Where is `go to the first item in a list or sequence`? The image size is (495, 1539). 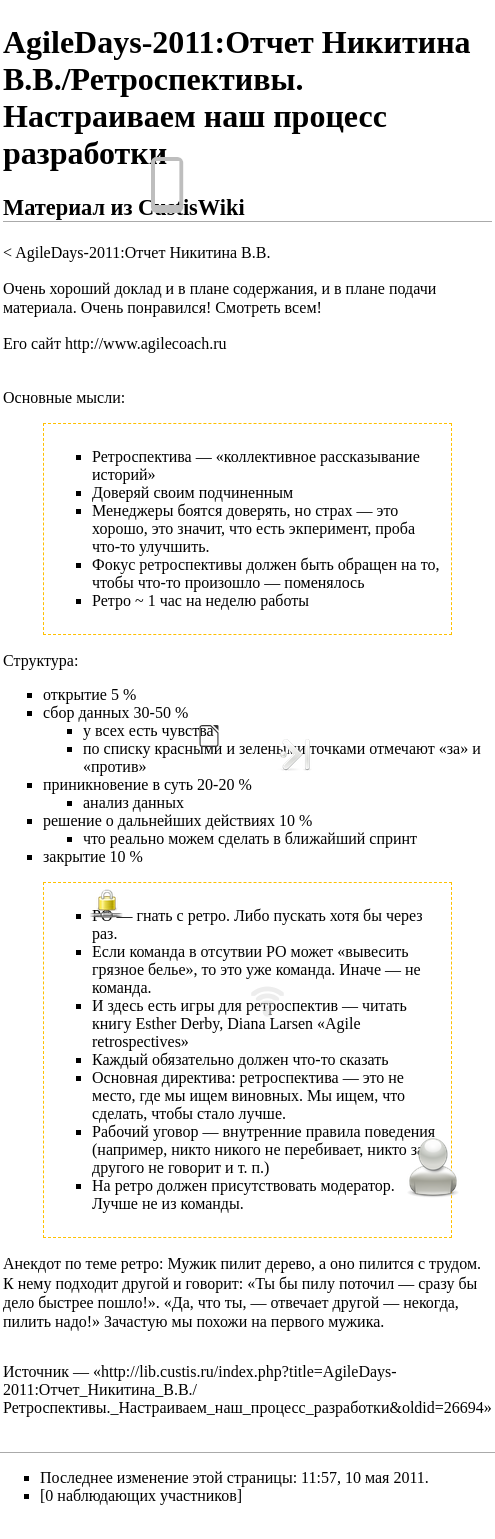
go to the first item in a list or sequence is located at coordinates (295, 754).